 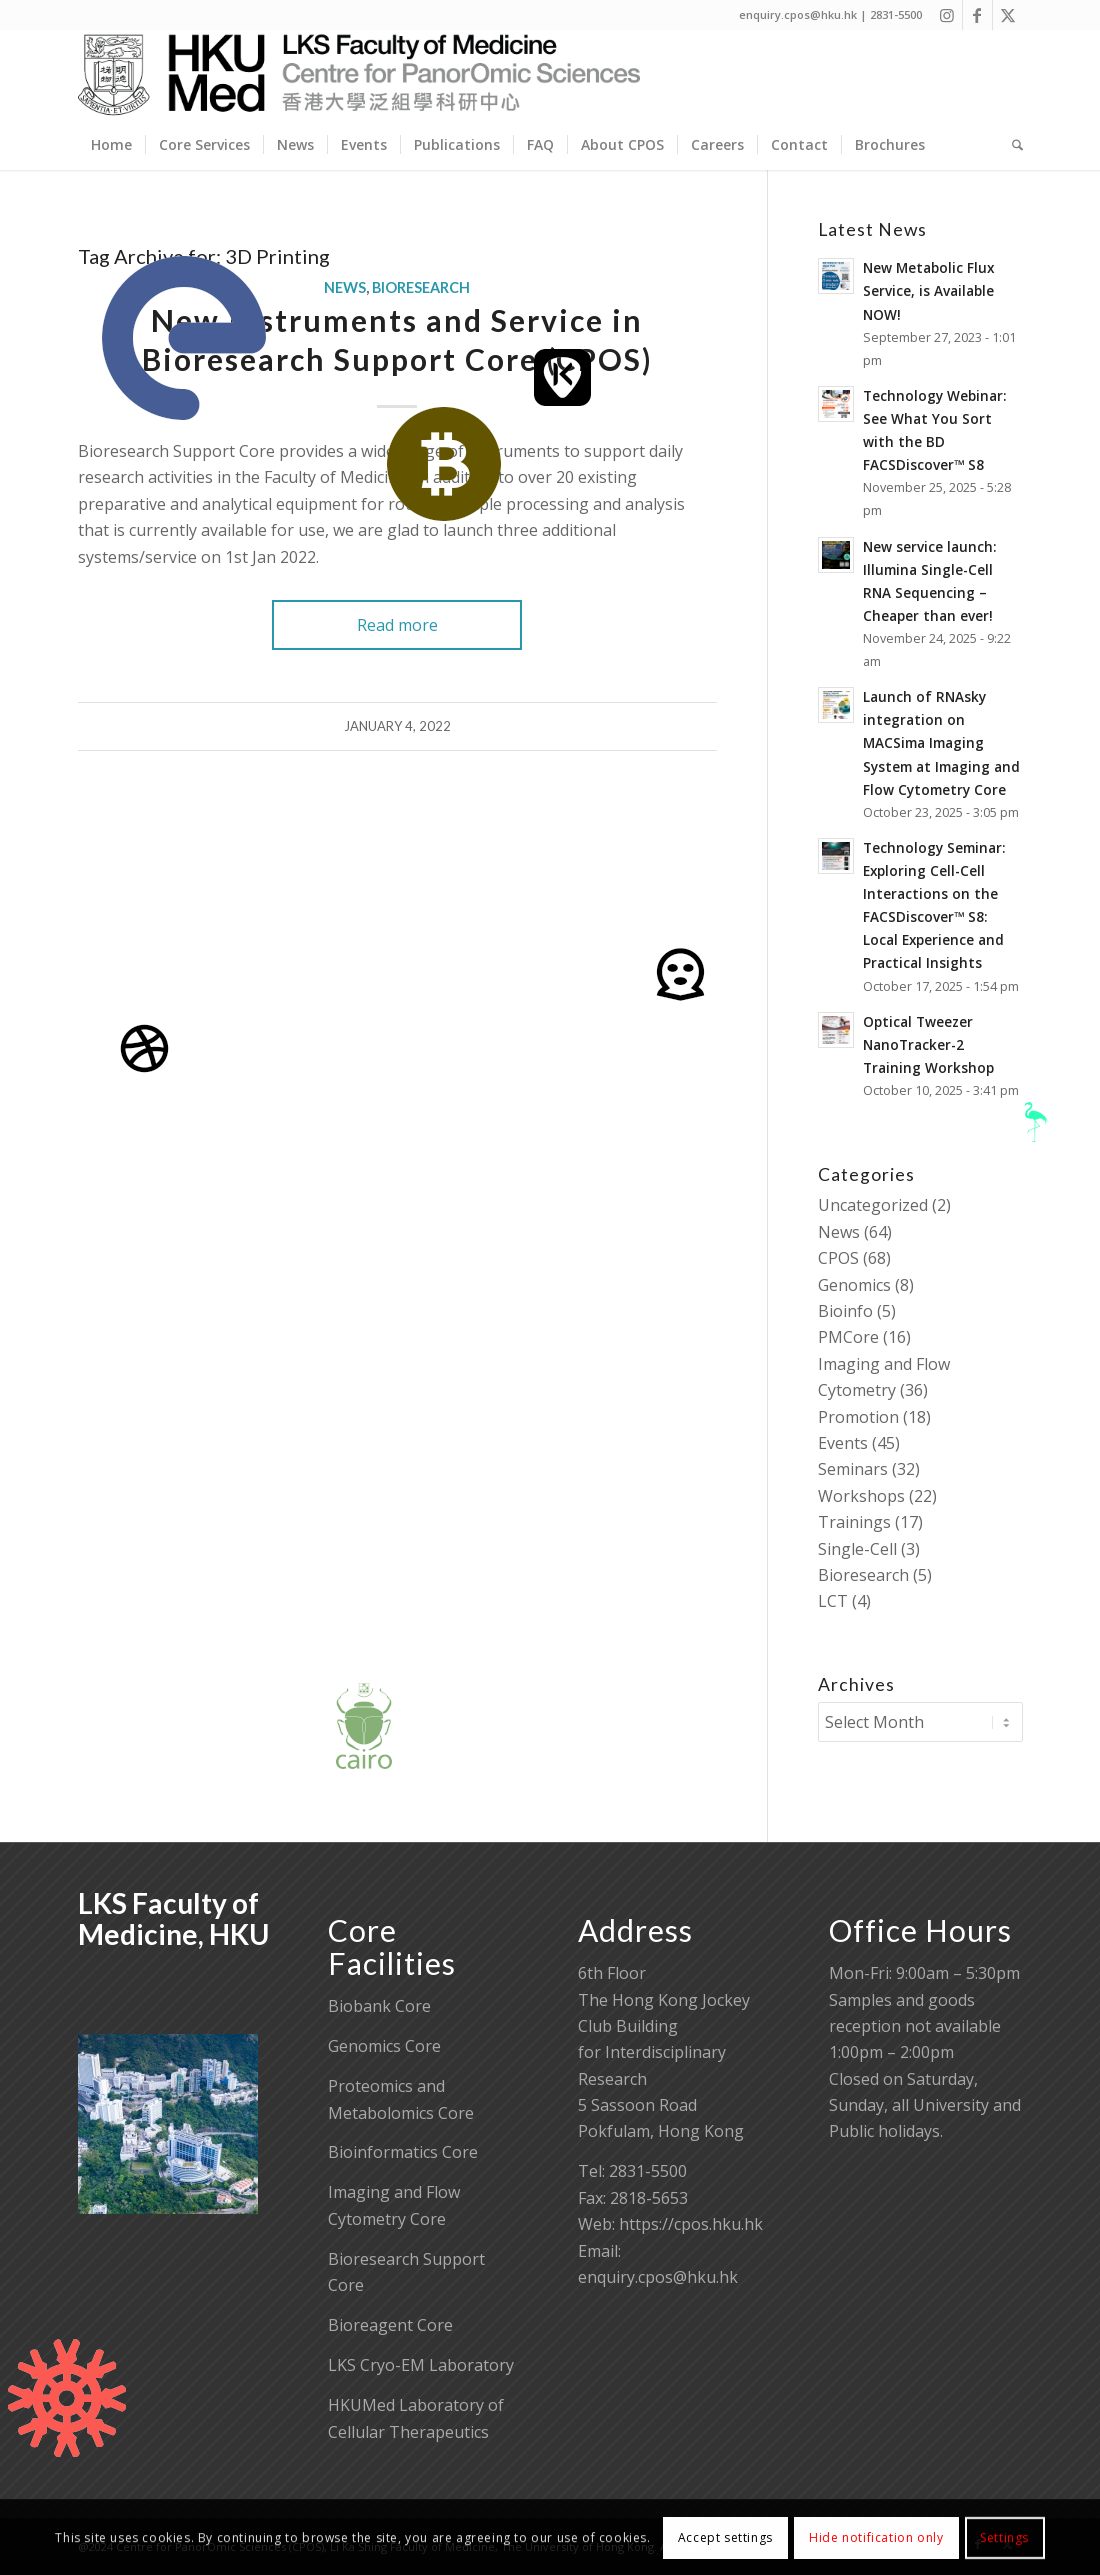 I want to click on visit dribbble profile or portfolio, so click(x=144, y=1048).